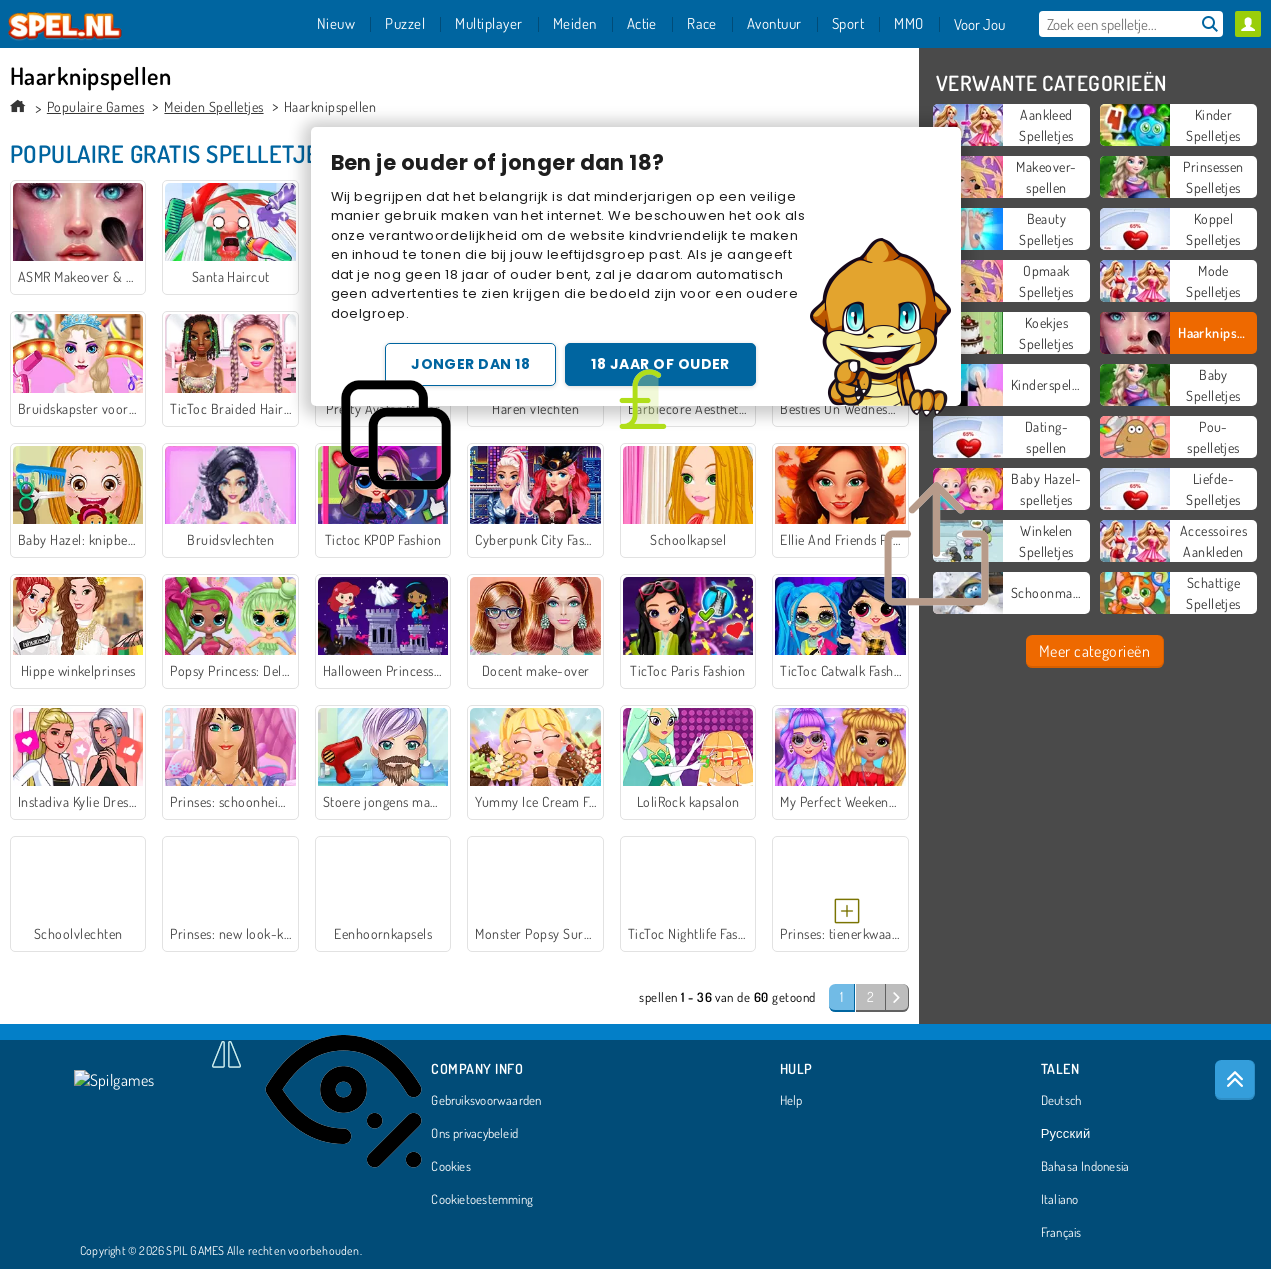 The width and height of the screenshot is (1271, 1269). Describe the element at coordinates (226, 1055) in the screenshot. I see `flip image horizontally` at that location.